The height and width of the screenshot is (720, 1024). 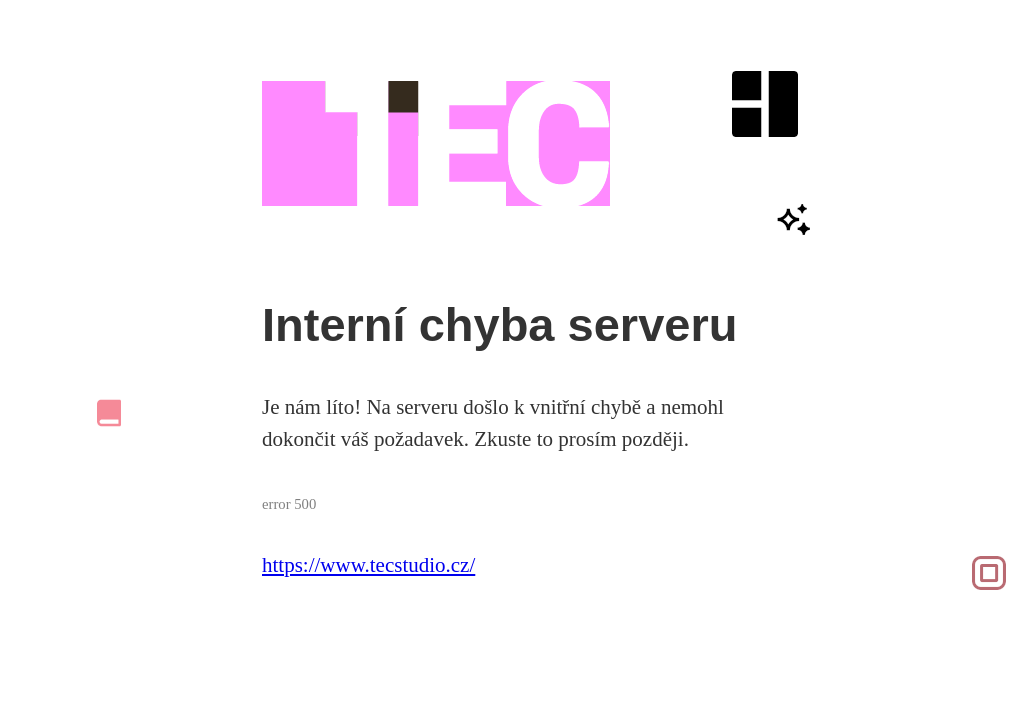 I want to click on open the smoothcomp app, so click(x=989, y=573).